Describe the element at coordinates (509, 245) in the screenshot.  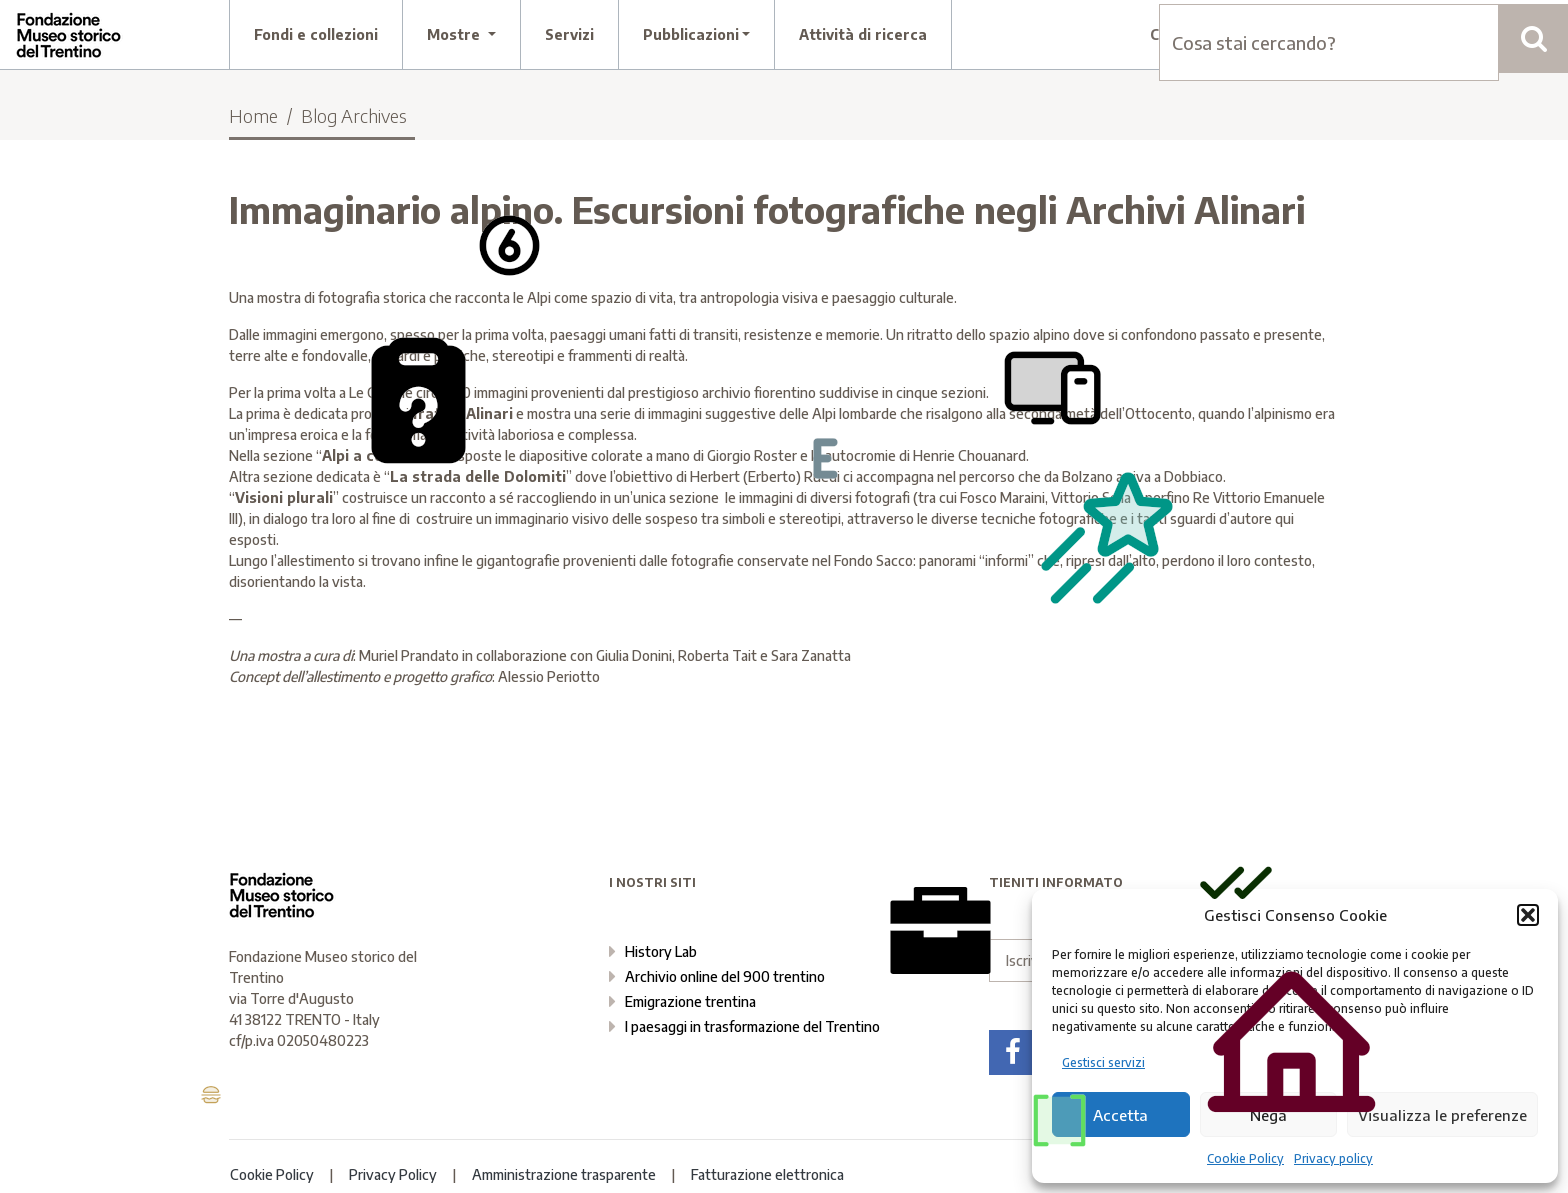
I see `indicates step six in a numbered sequence` at that location.